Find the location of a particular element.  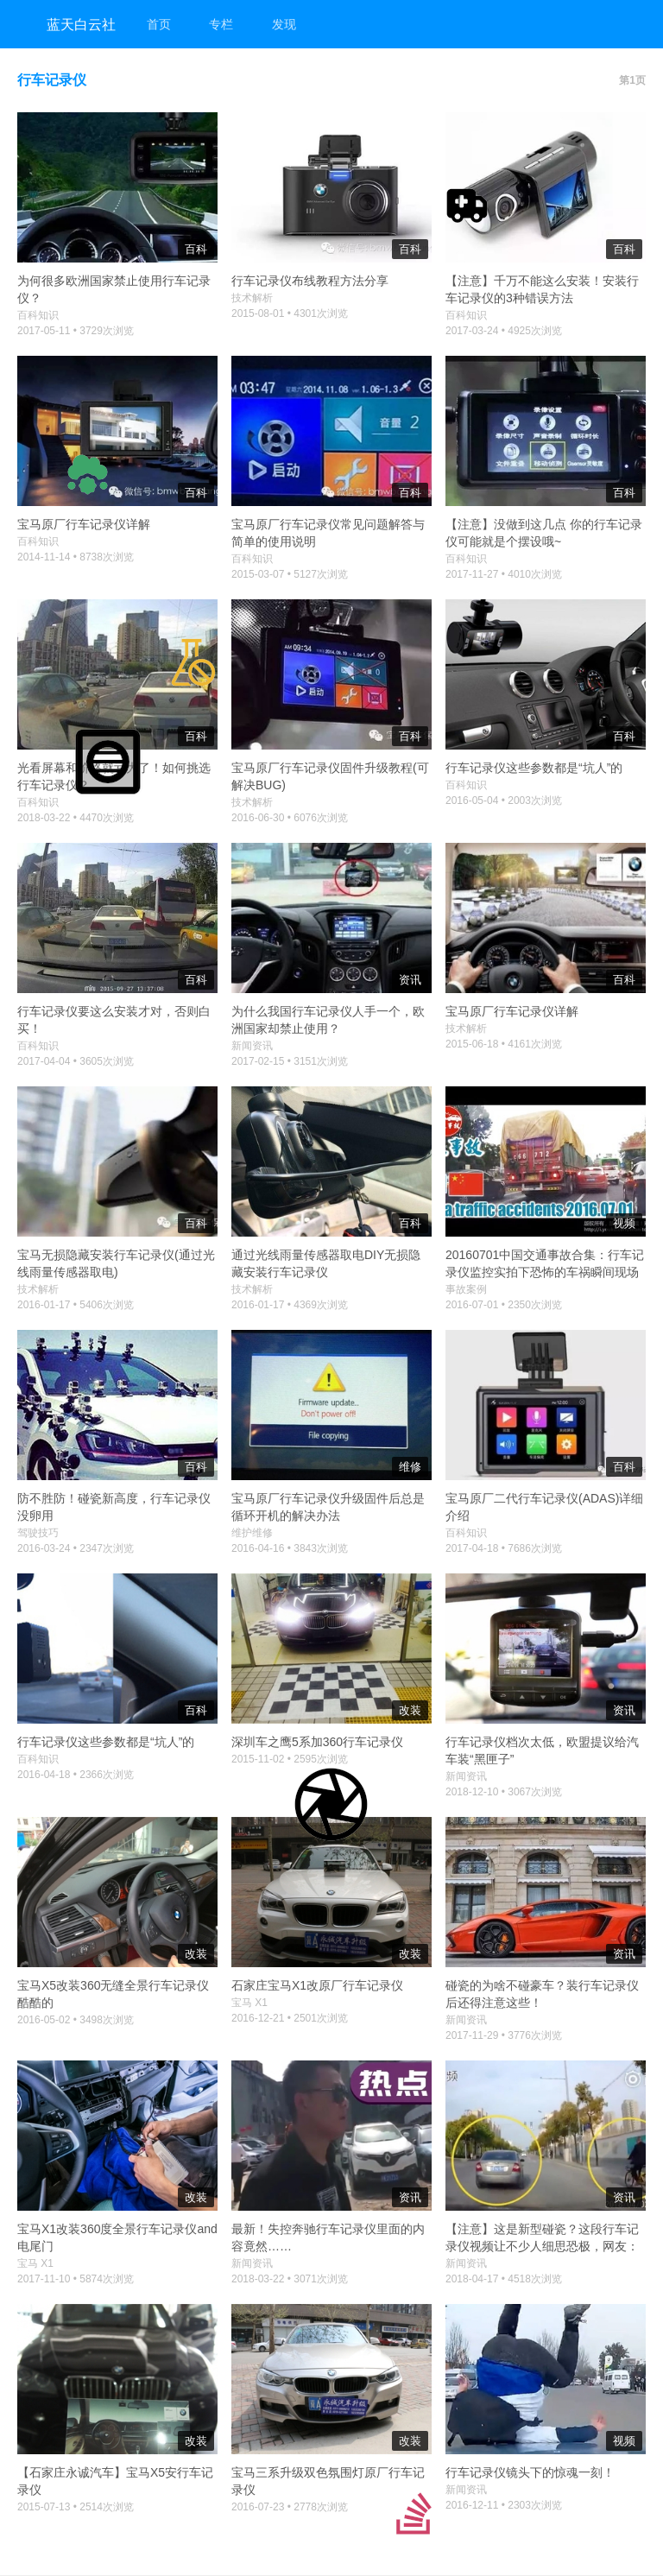

open camera settings is located at coordinates (331, 1804).